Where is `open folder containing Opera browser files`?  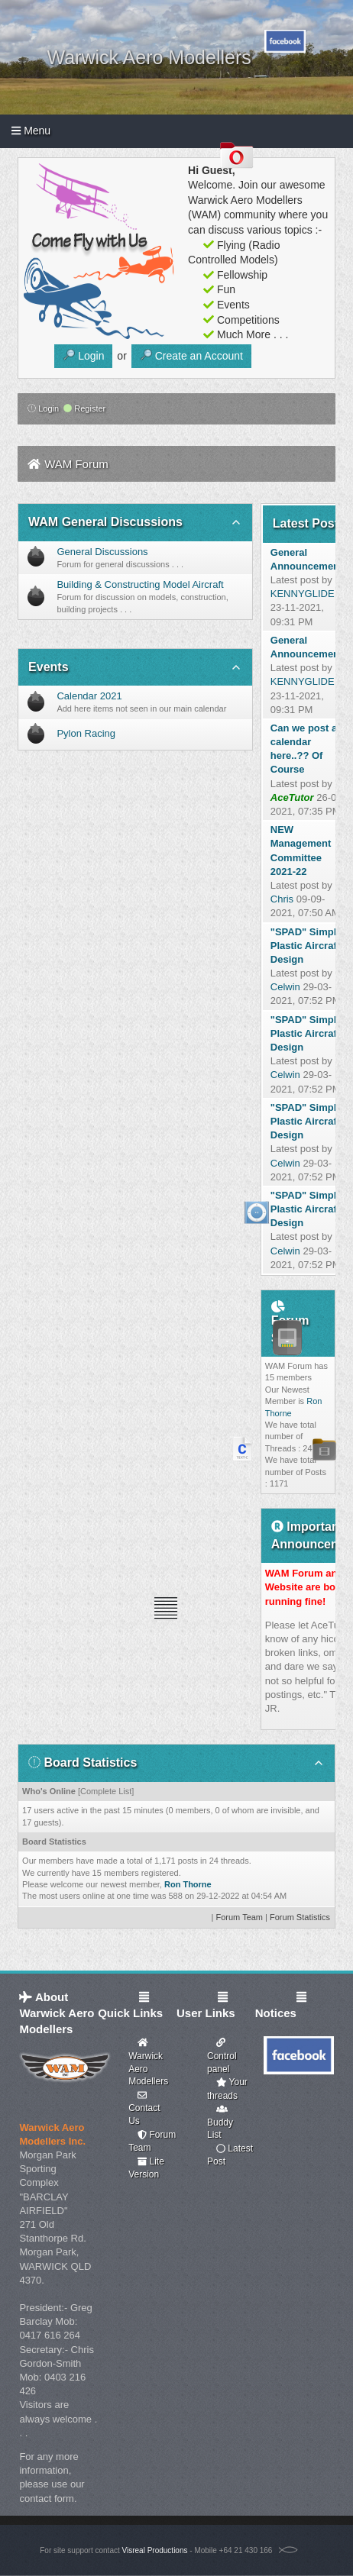
open folder containing Opera browser files is located at coordinates (236, 156).